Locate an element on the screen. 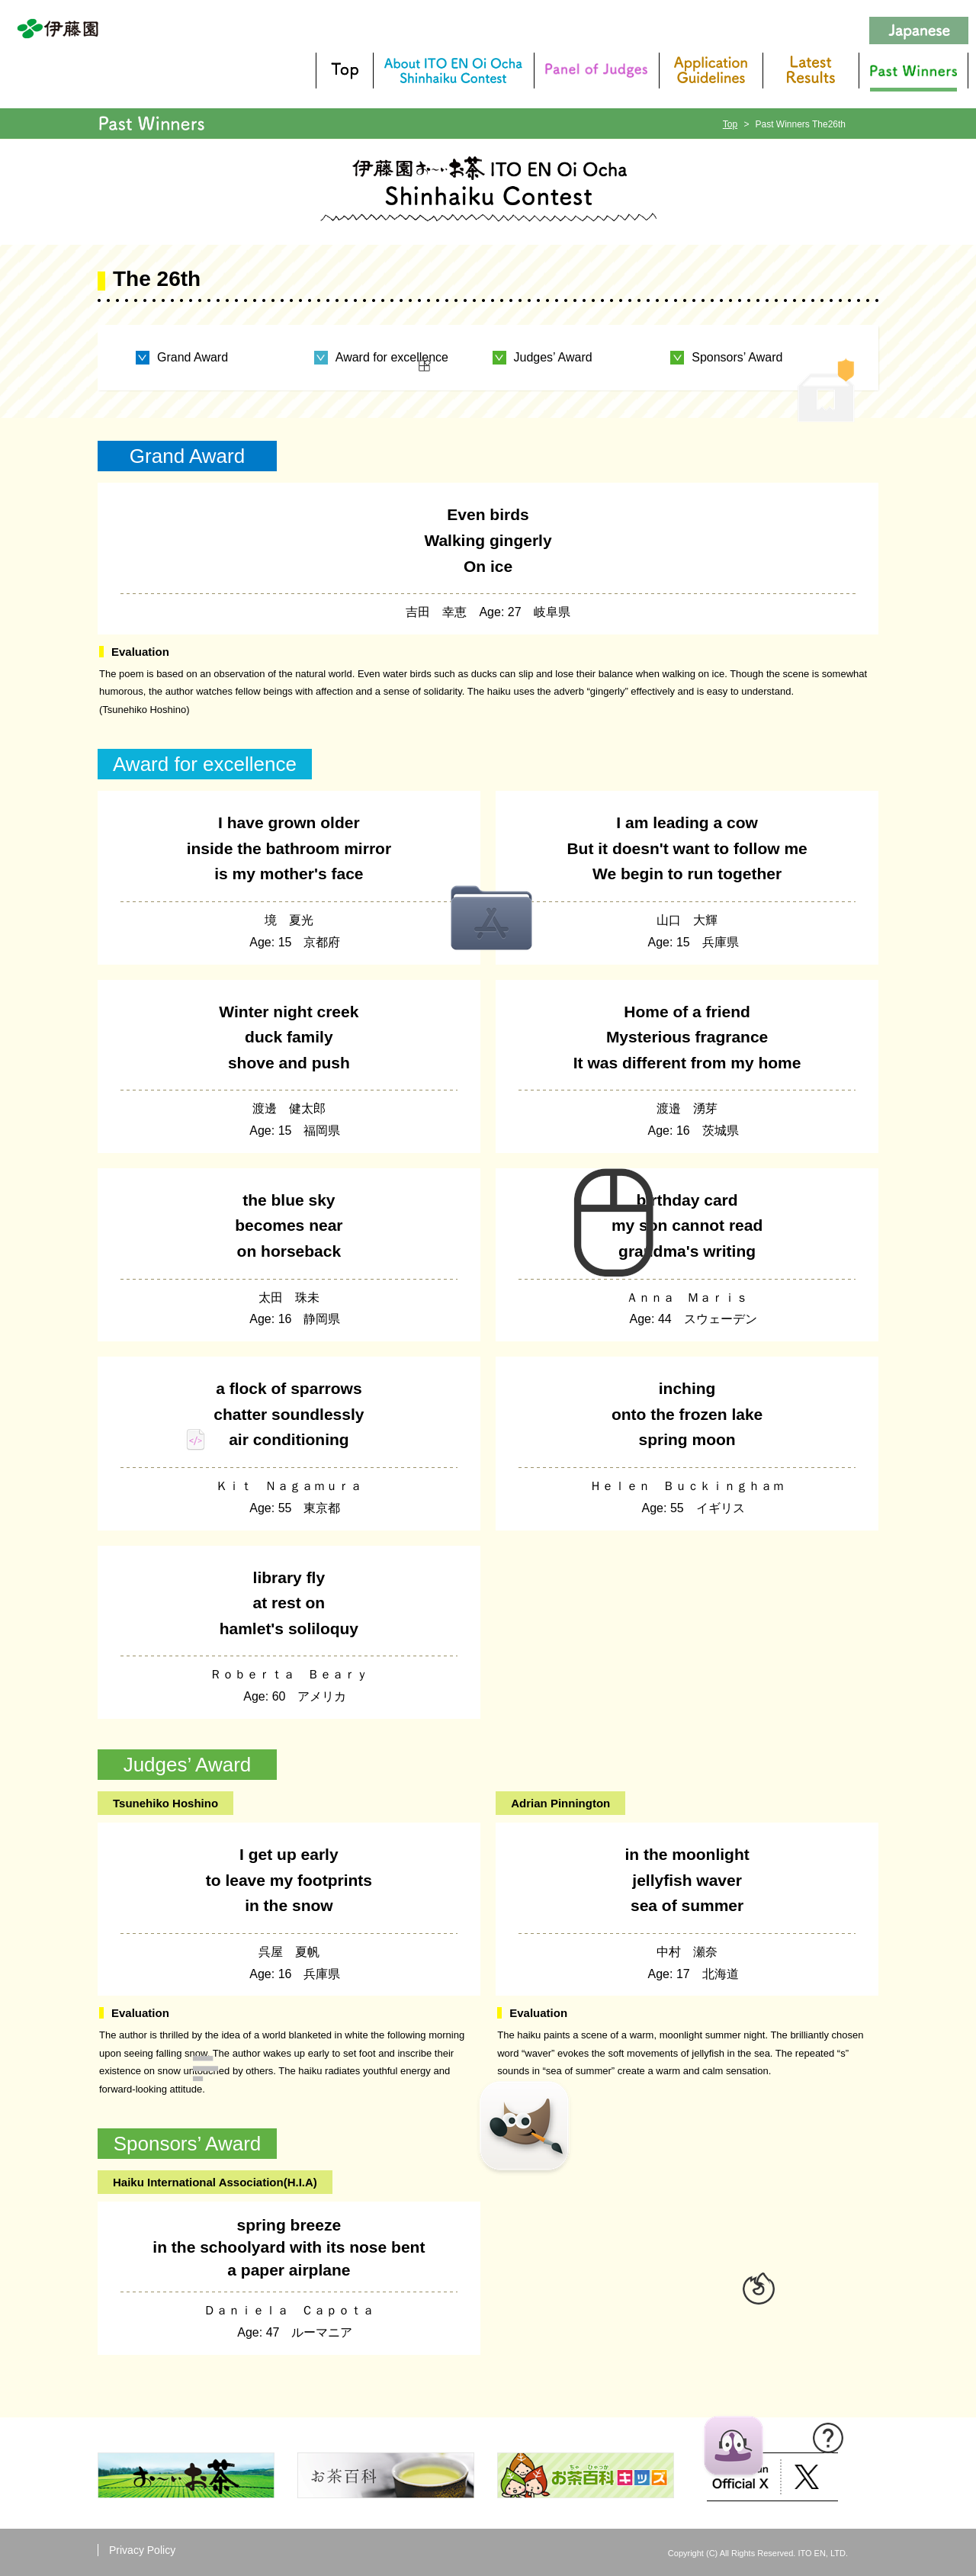 This screenshot has width=976, height=2576. open firefox browser is located at coordinates (759, 2289).